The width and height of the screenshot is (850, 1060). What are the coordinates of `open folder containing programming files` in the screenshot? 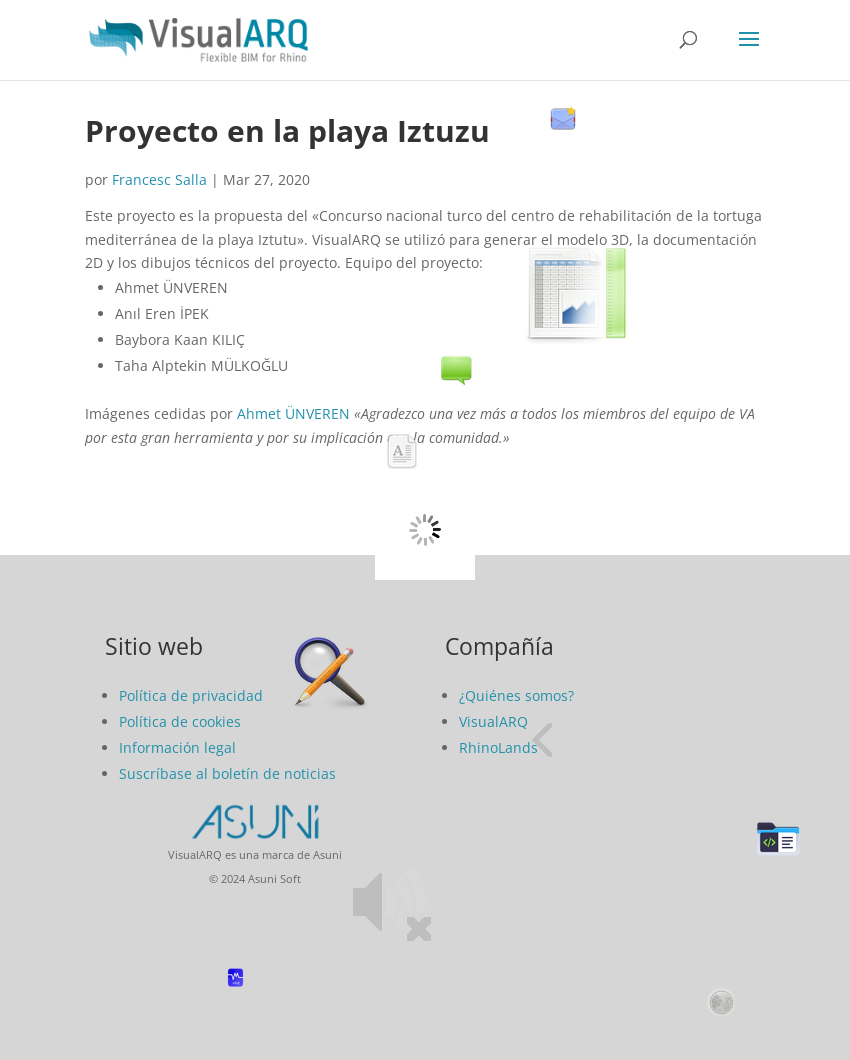 It's located at (778, 840).